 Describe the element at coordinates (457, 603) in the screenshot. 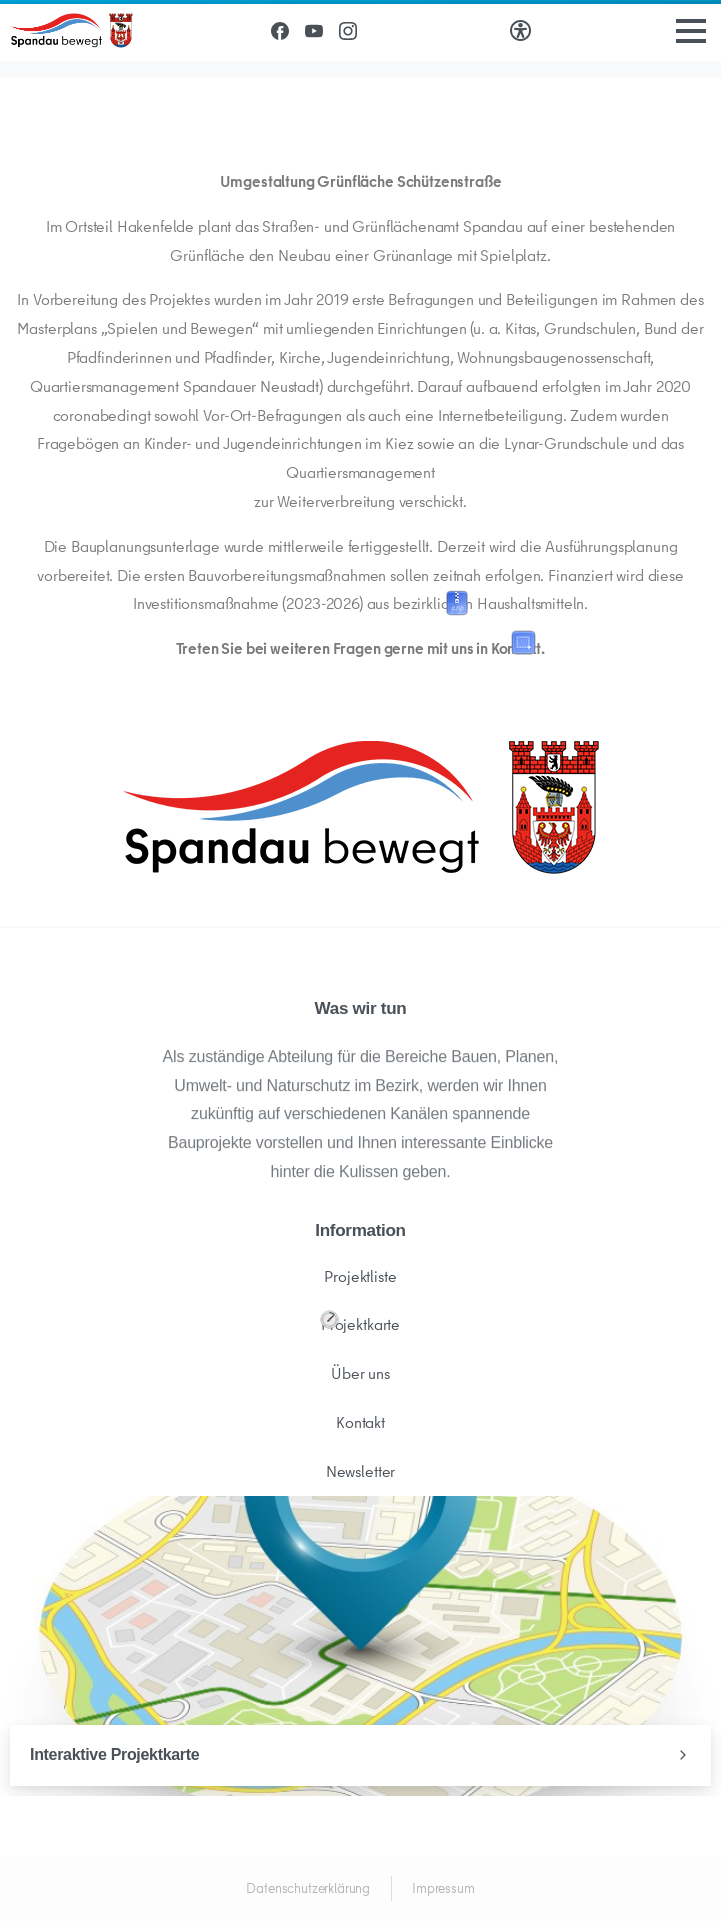

I see `a gzip compressed archive file` at that location.